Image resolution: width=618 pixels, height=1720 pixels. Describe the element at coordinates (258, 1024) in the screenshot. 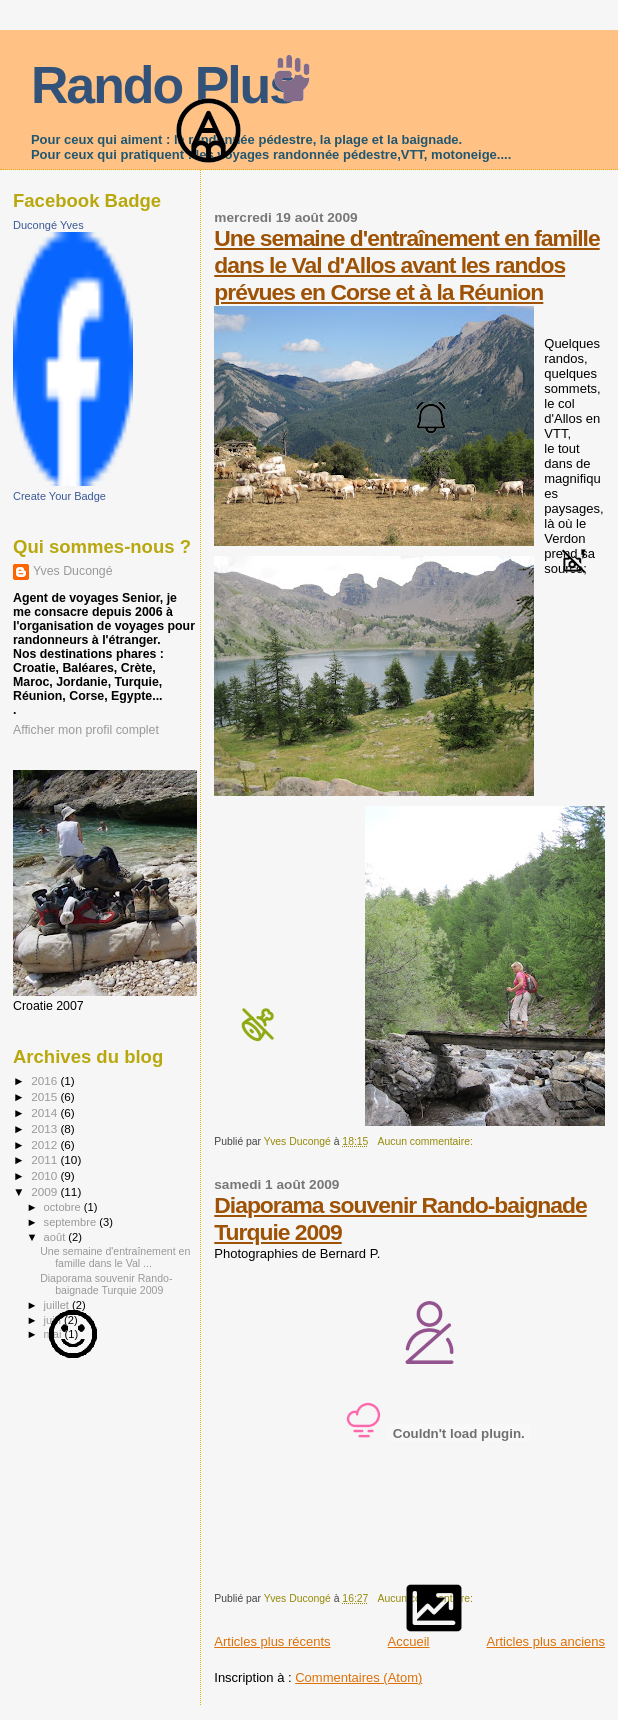

I see `indicates meat-free or vegetarian option` at that location.